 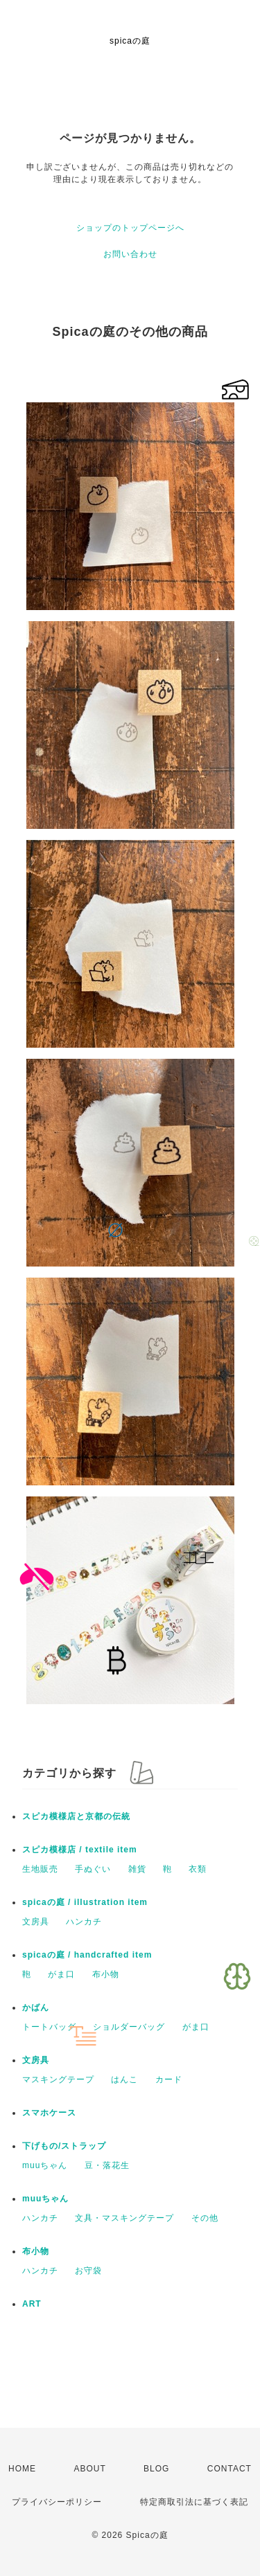 I want to click on end or decline an incoming call, so click(x=37, y=1577).